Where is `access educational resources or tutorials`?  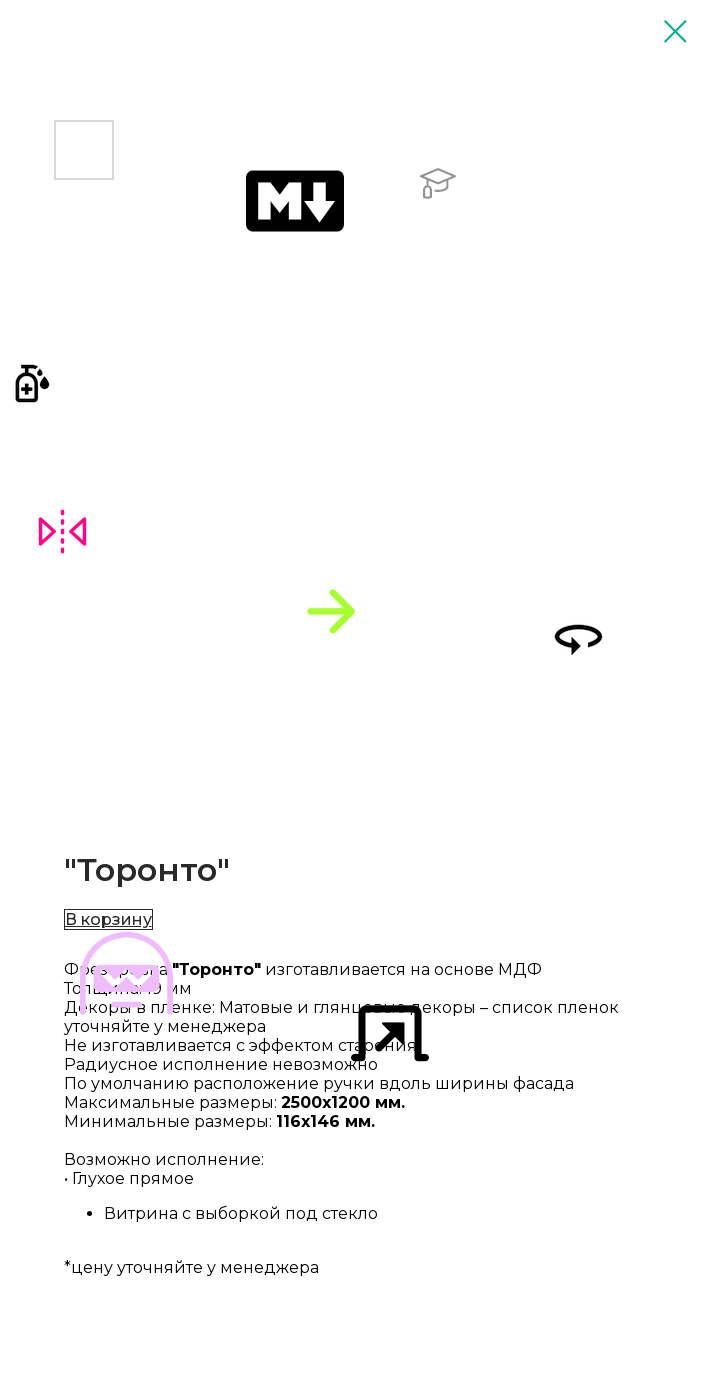
access educational resources or tutorials is located at coordinates (438, 183).